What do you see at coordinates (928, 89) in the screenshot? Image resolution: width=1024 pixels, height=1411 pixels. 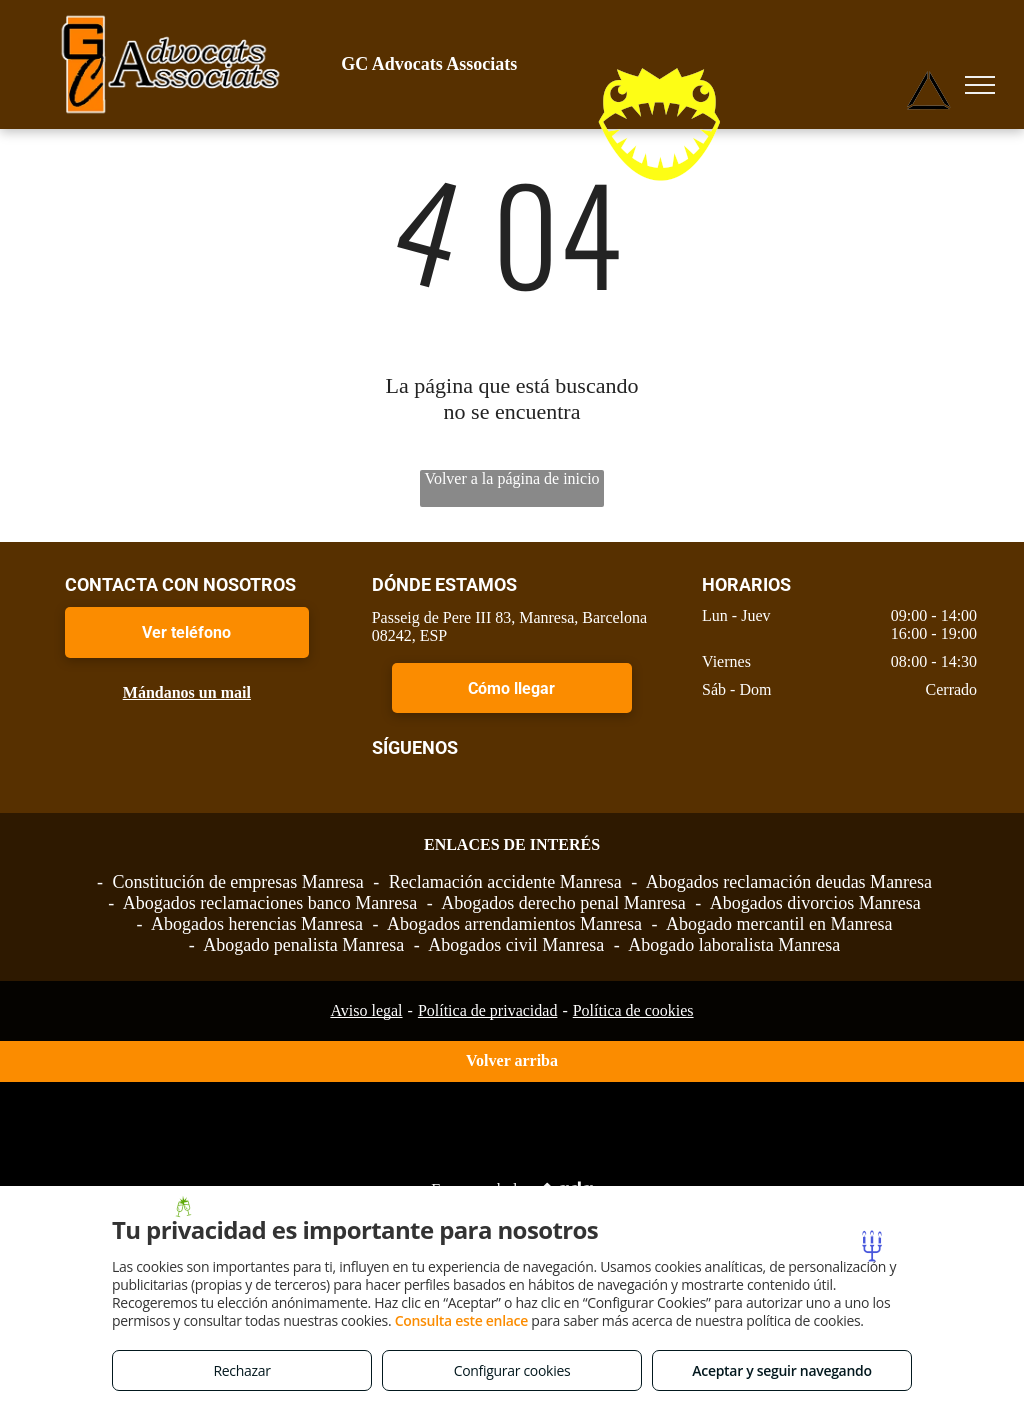 I see `set target or objective marker` at bounding box center [928, 89].